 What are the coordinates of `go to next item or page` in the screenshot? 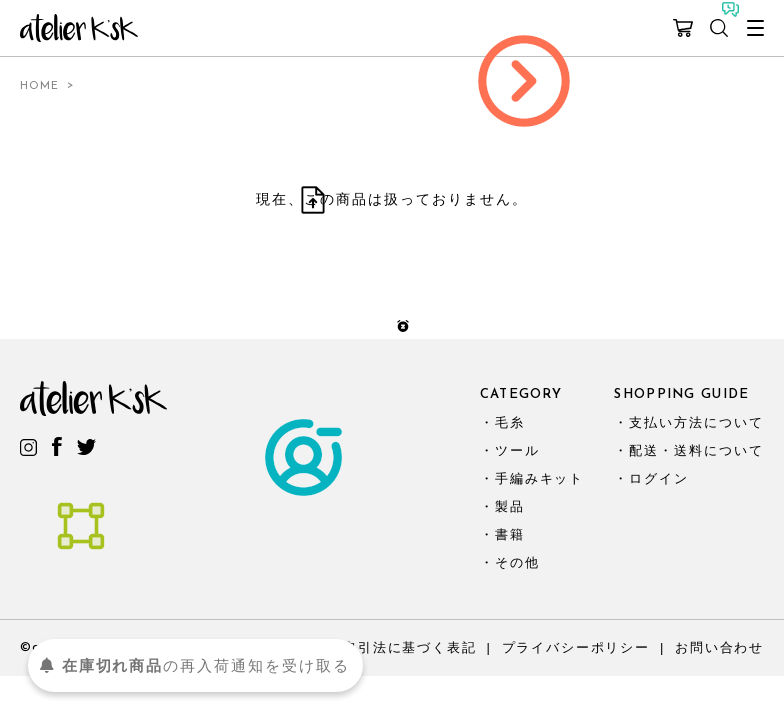 It's located at (524, 81).